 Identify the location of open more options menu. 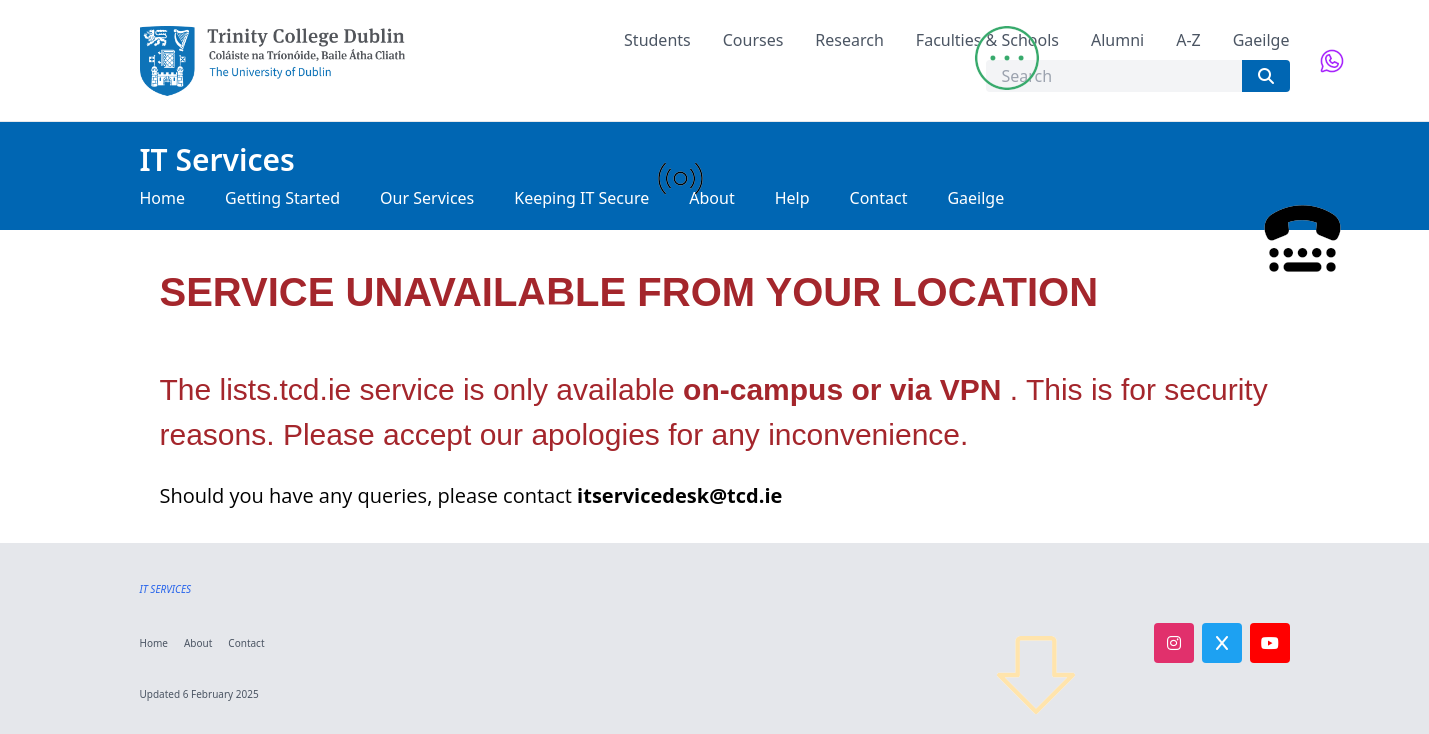
(1007, 58).